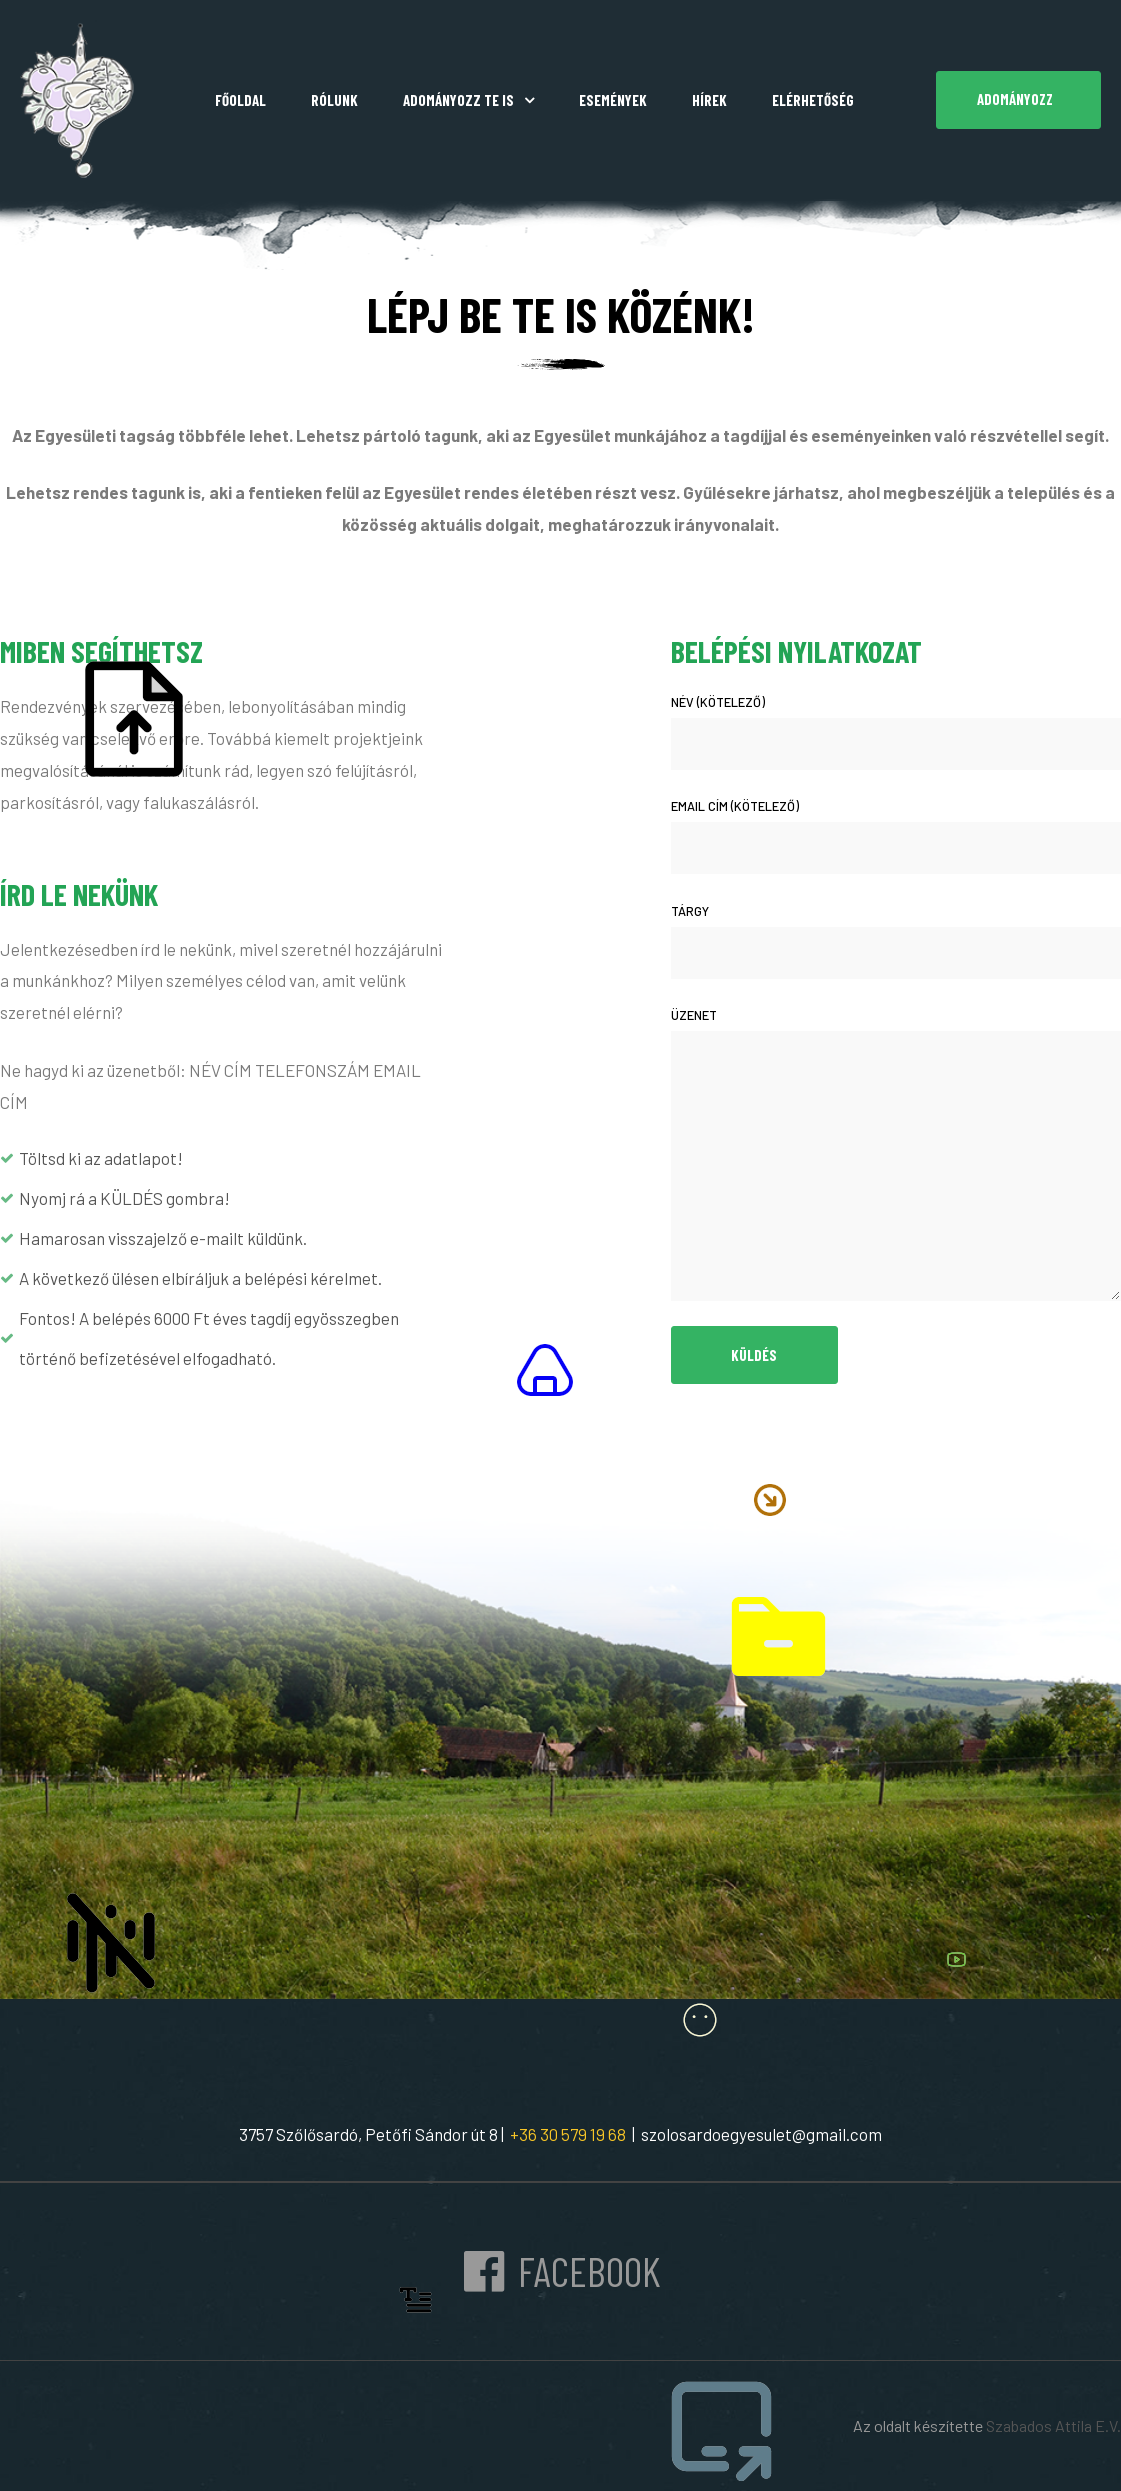  Describe the element at coordinates (721, 2426) in the screenshot. I see `share content from tablet to another device` at that location.